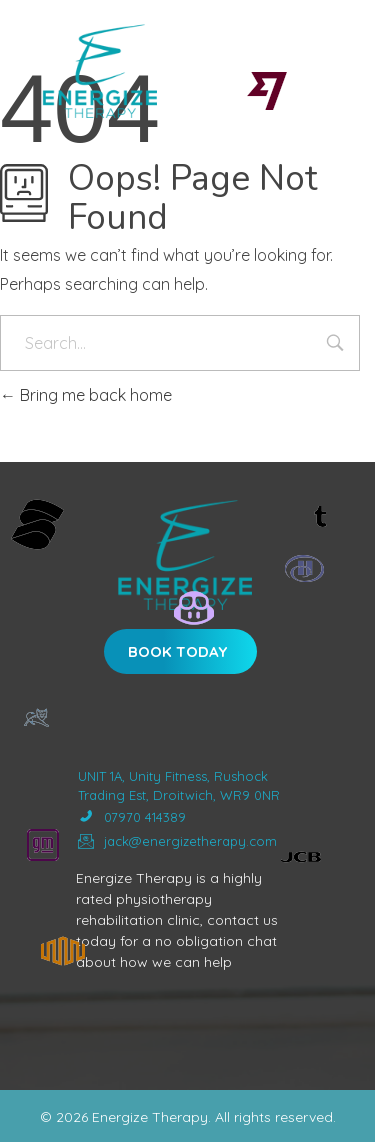 The width and height of the screenshot is (375, 1142). I want to click on apache tomcat server logo, so click(36, 717).